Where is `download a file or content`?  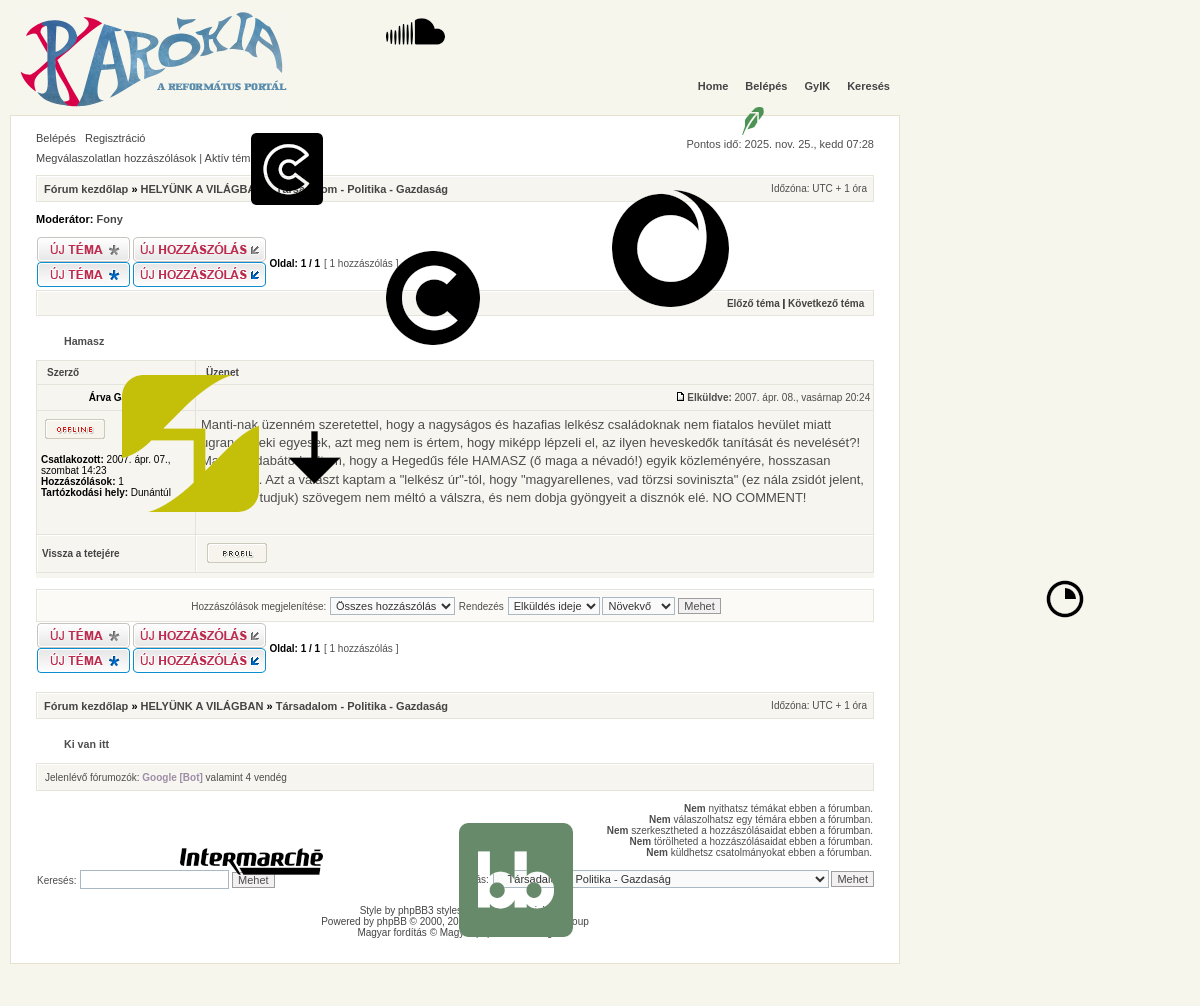 download a file or content is located at coordinates (314, 457).